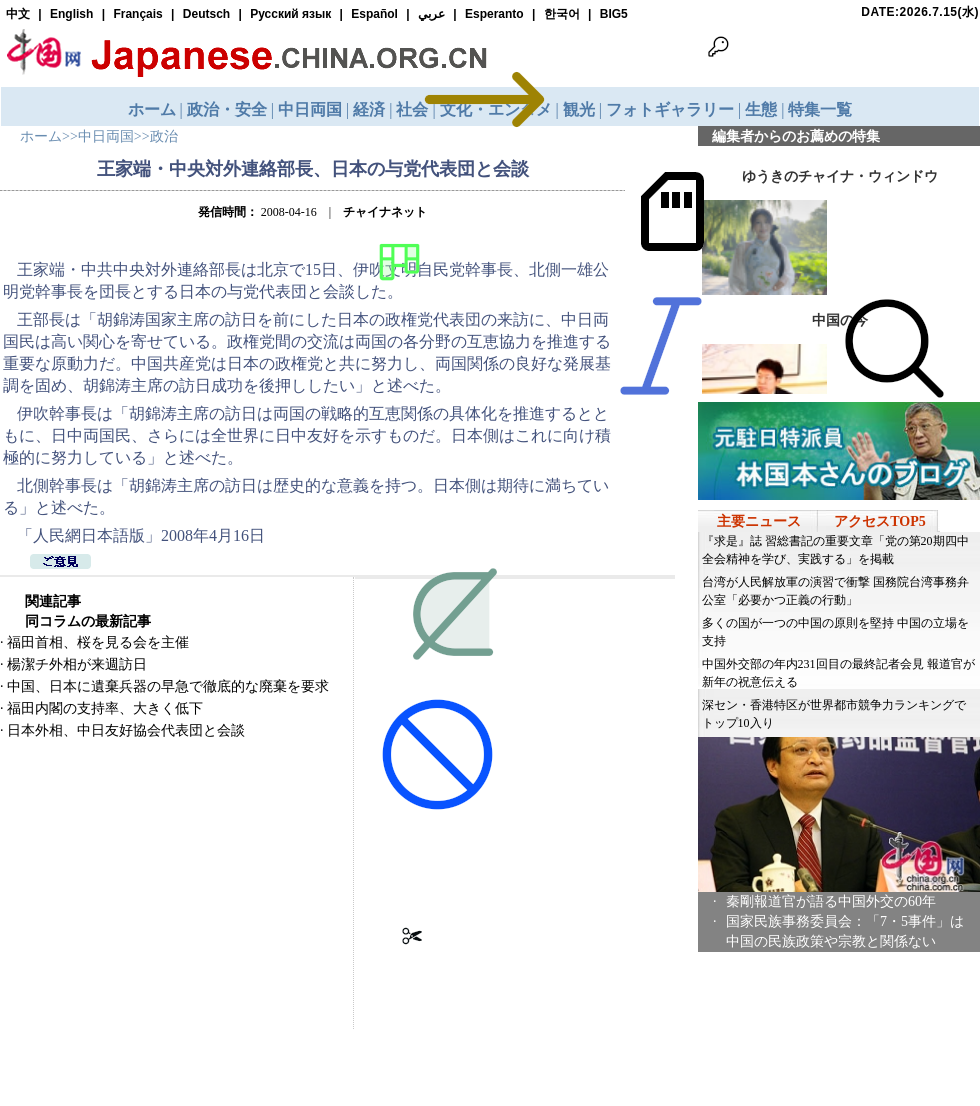  Describe the element at coordinates (894, 348) in the screenshot. I see `search for content` at that location.